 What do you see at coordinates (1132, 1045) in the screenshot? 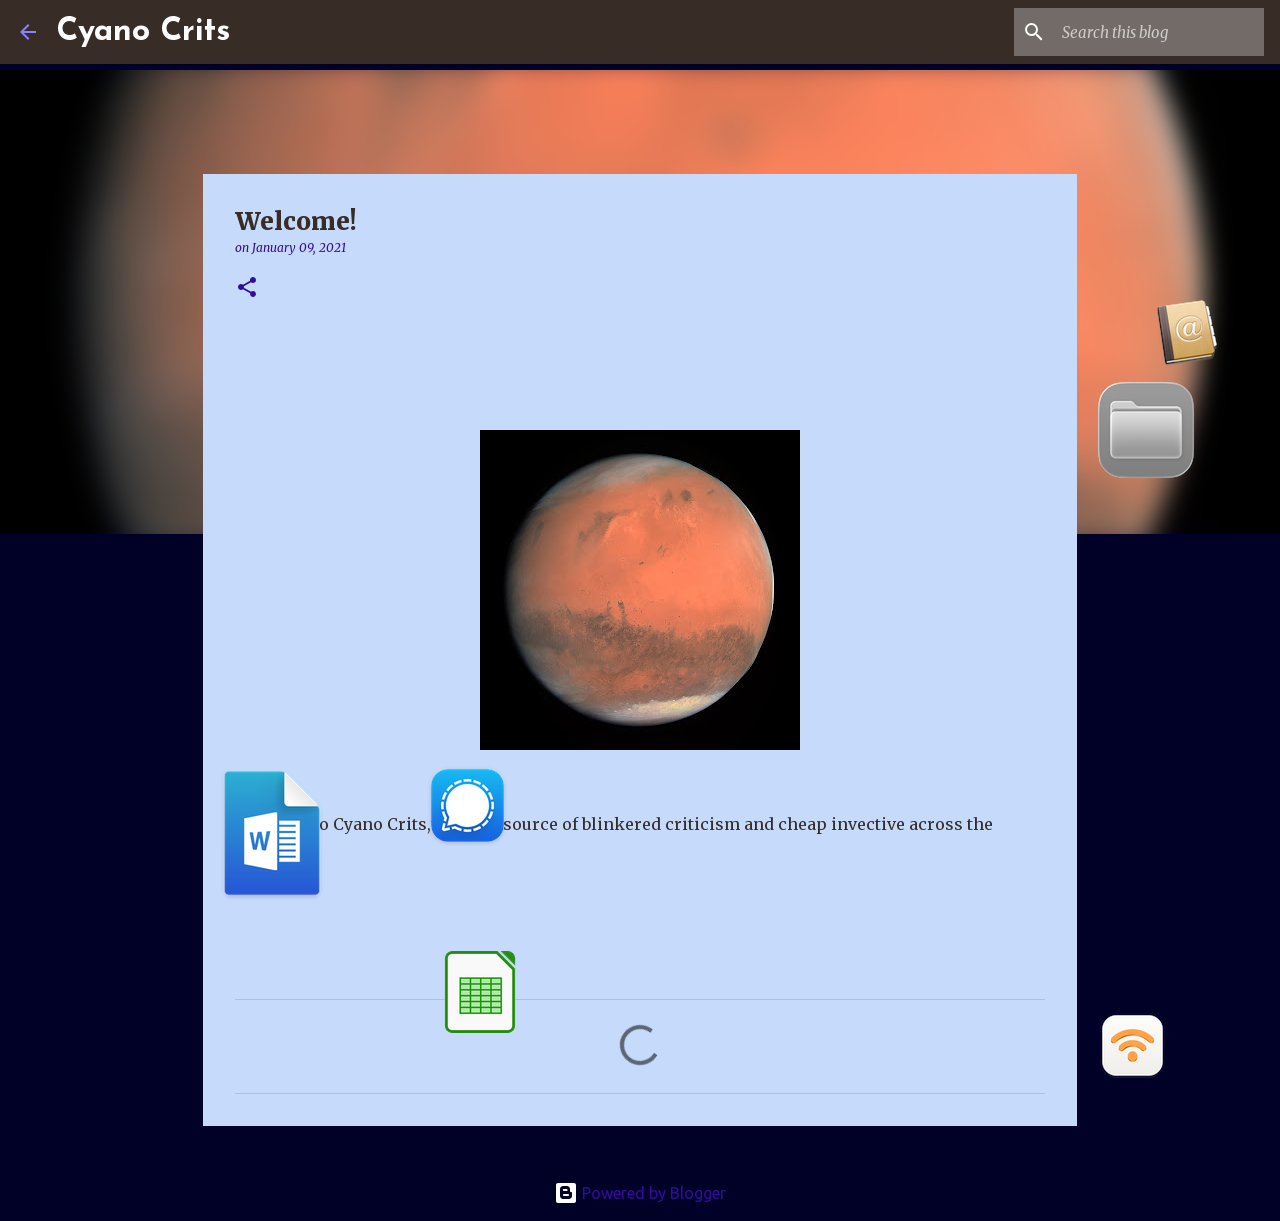
I see `connect to a captive portal or public wifi network` at bounding box center [1132, 1045].